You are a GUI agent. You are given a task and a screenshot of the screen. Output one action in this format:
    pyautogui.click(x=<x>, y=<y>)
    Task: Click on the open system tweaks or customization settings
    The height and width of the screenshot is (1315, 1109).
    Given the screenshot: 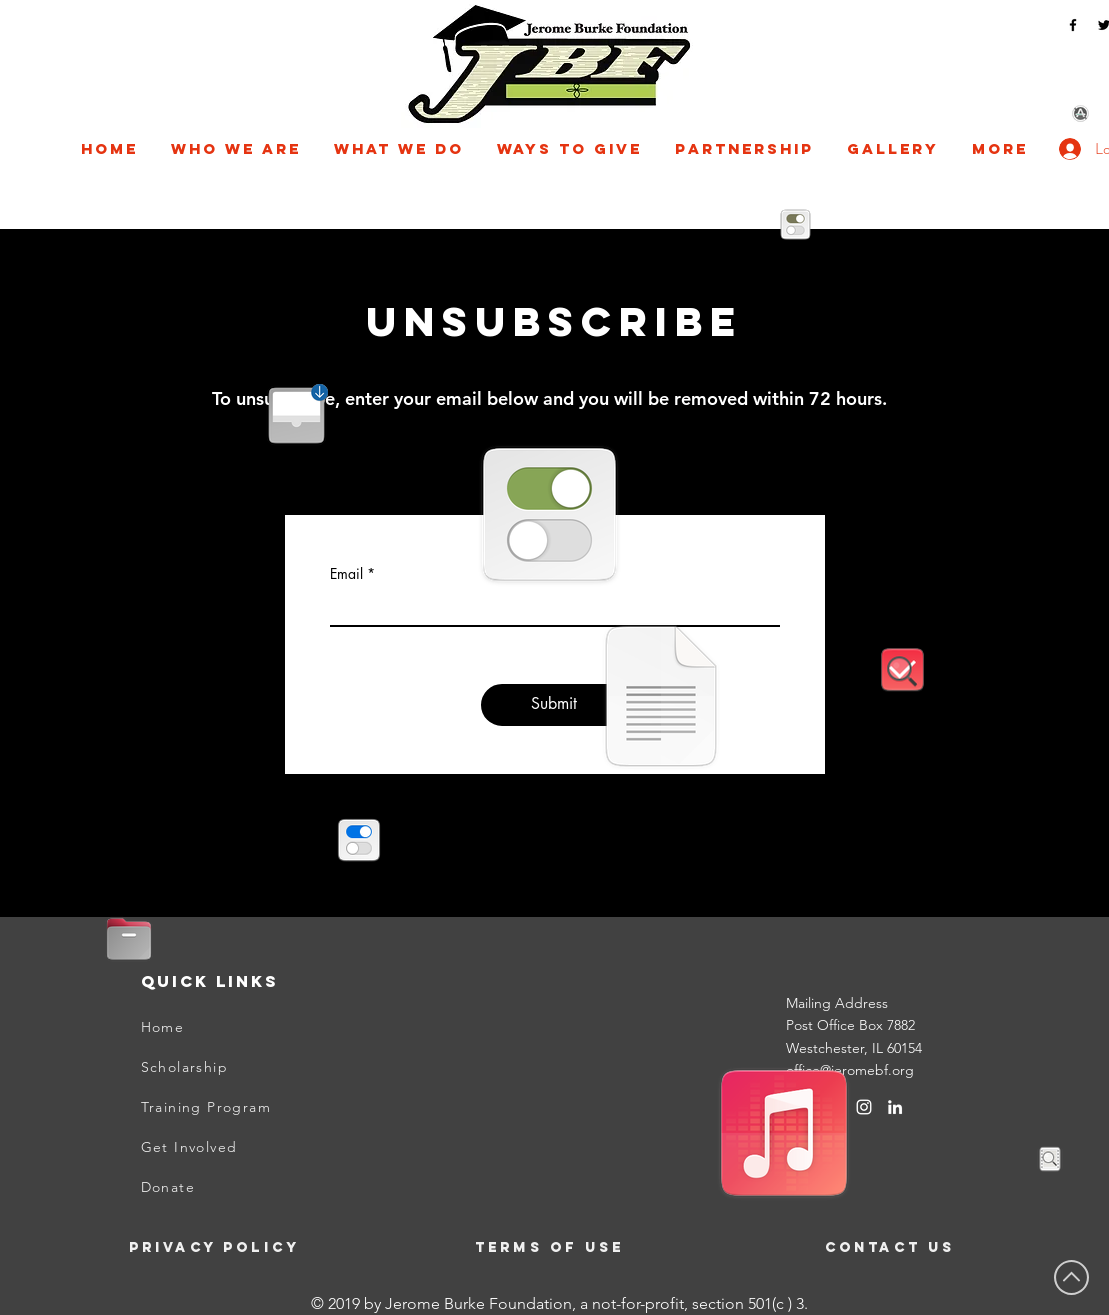 What is the action you would take?
    pyautogui.click(x=795, y=224)
    